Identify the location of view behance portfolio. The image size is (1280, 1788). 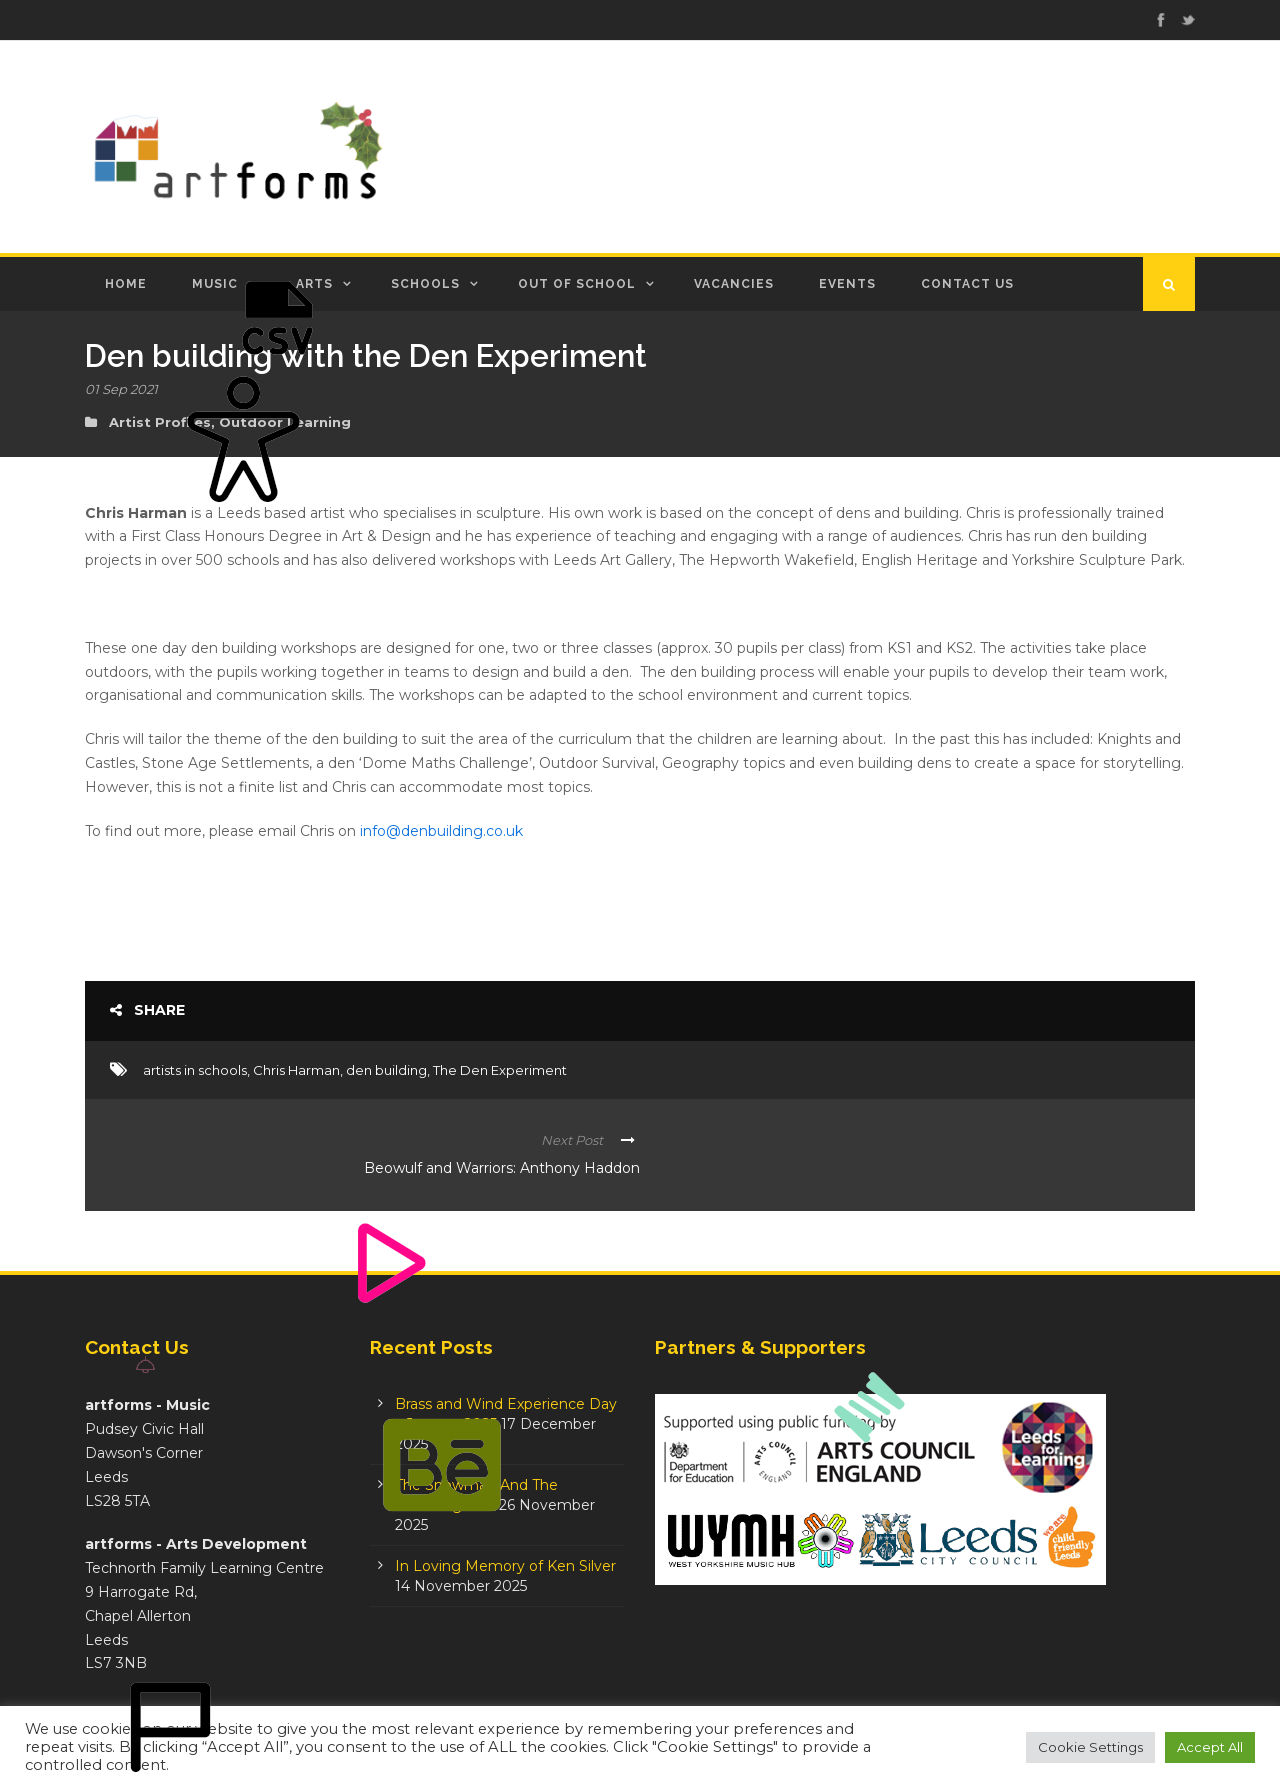
(442, 1465).